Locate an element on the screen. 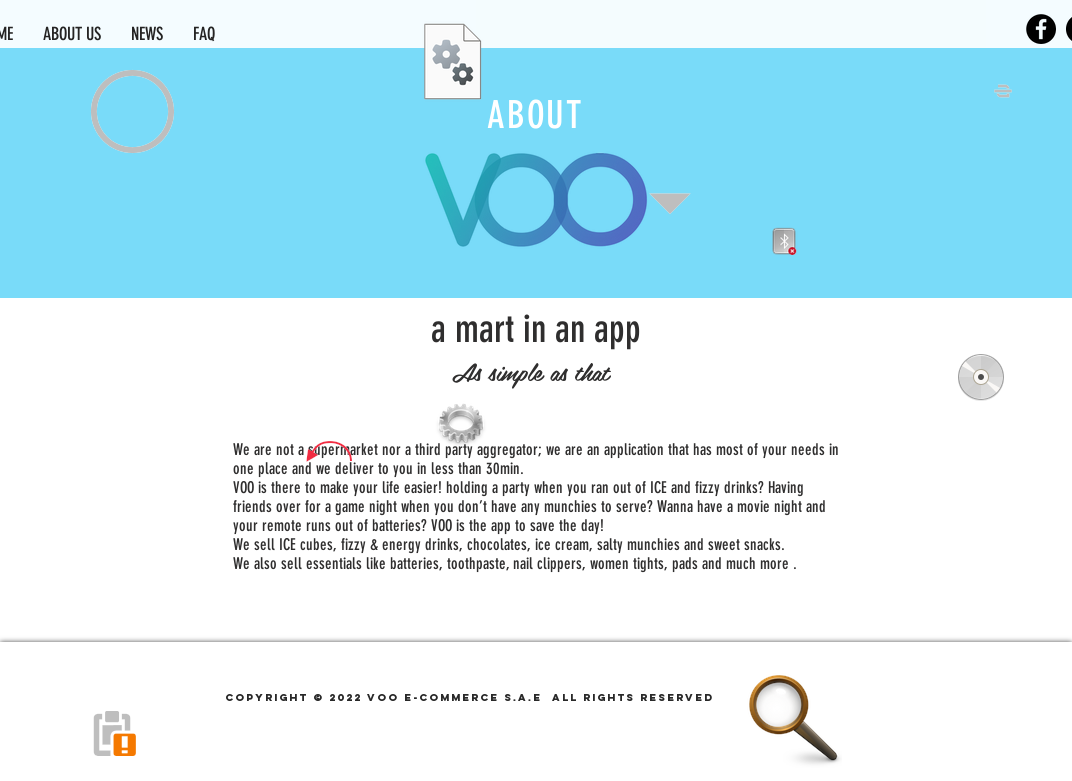  bluetooth is currently disabled is located at coordinates (784, 241).